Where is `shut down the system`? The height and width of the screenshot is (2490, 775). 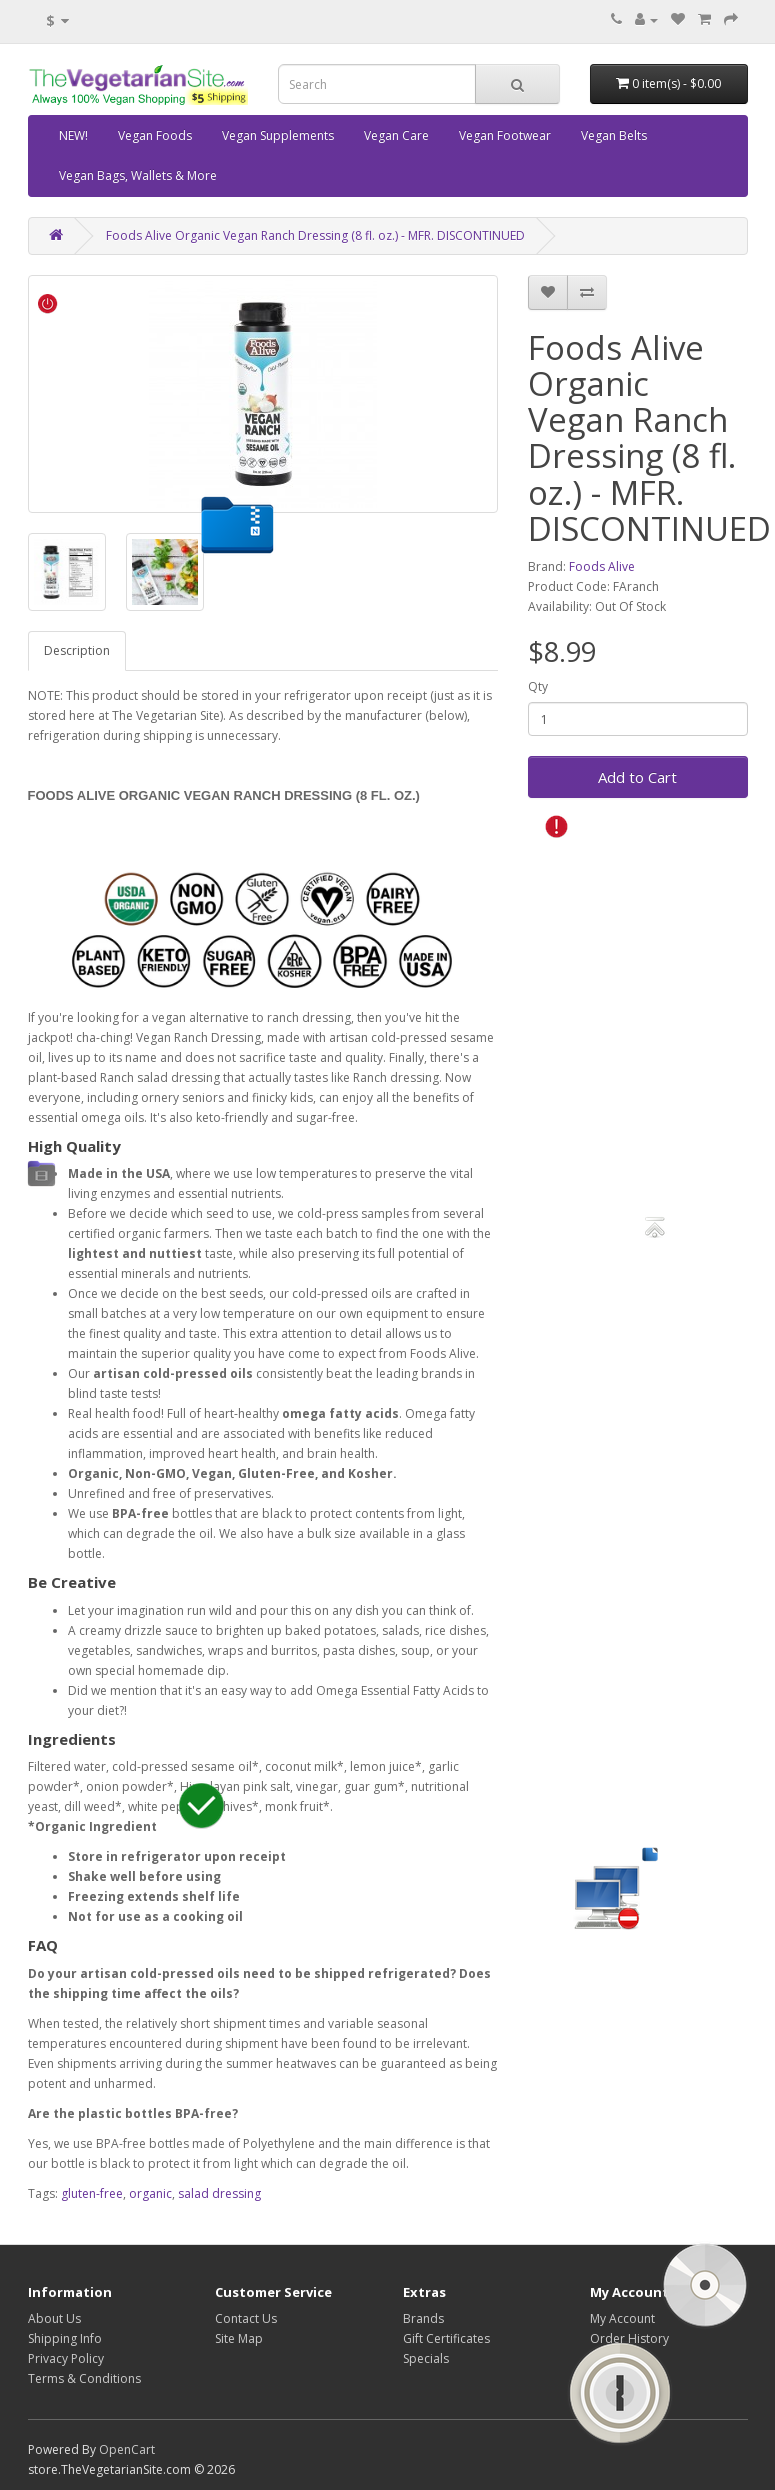
shut down the system is located at coordinates (48, 304).